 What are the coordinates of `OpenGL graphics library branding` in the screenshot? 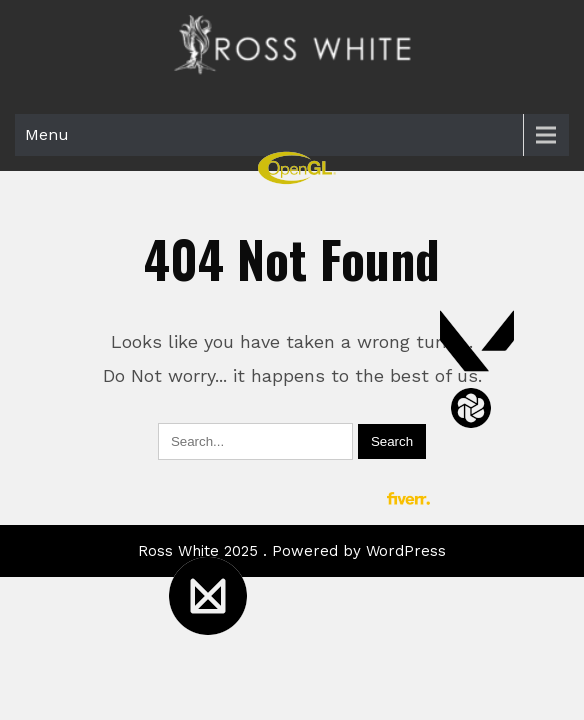 It's located at (297, 168).